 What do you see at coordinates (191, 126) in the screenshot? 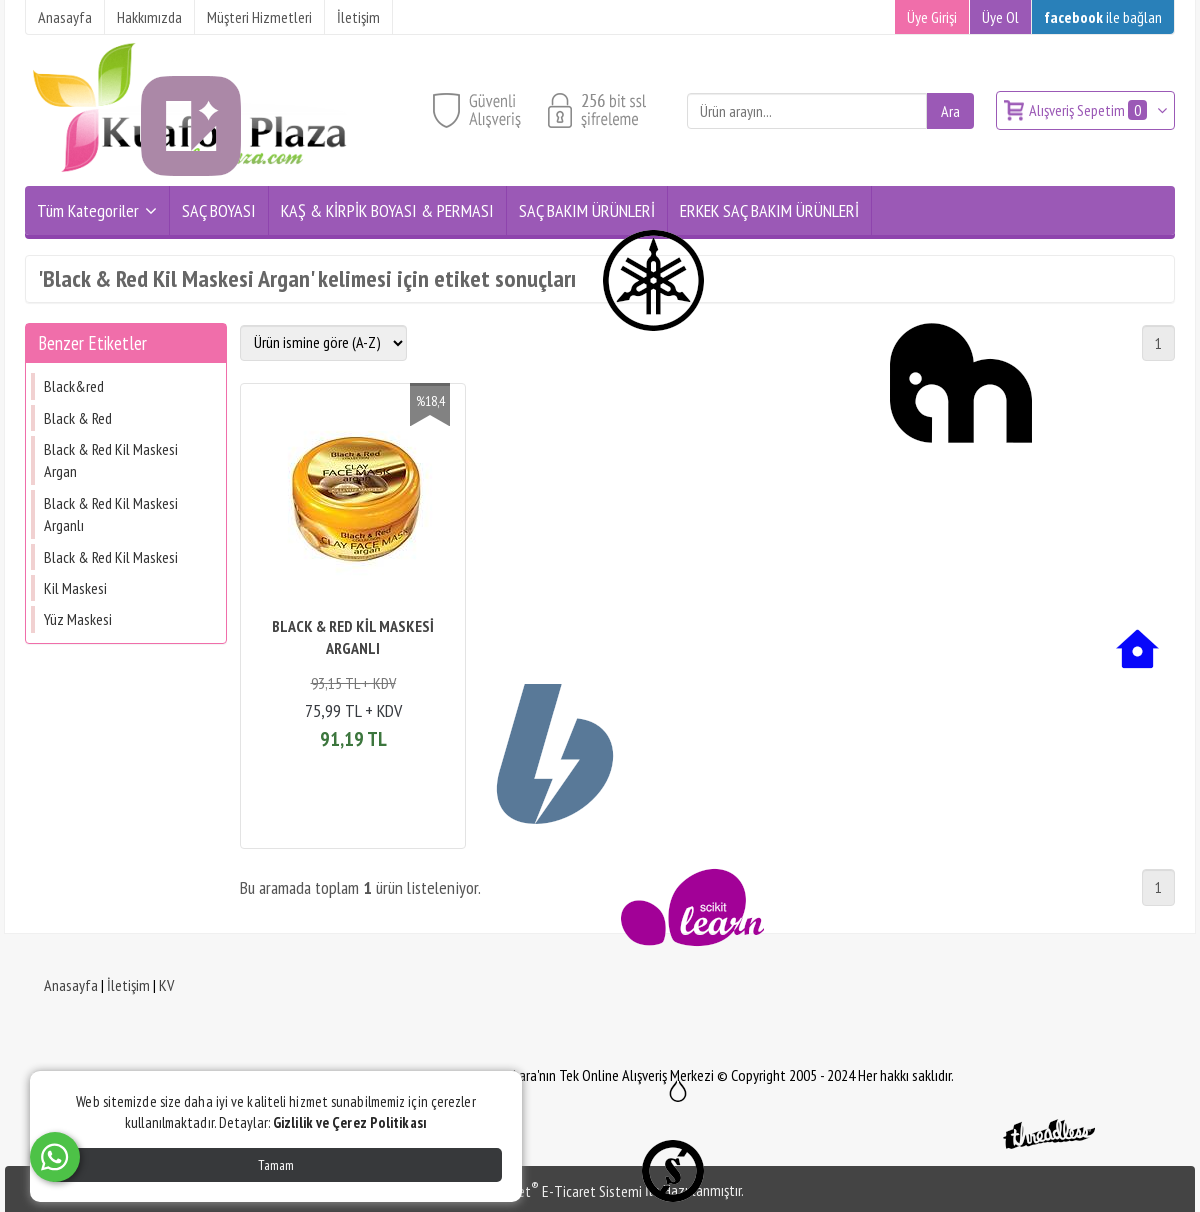
I see `open lunacy design application` at bounding box center [191, 126].